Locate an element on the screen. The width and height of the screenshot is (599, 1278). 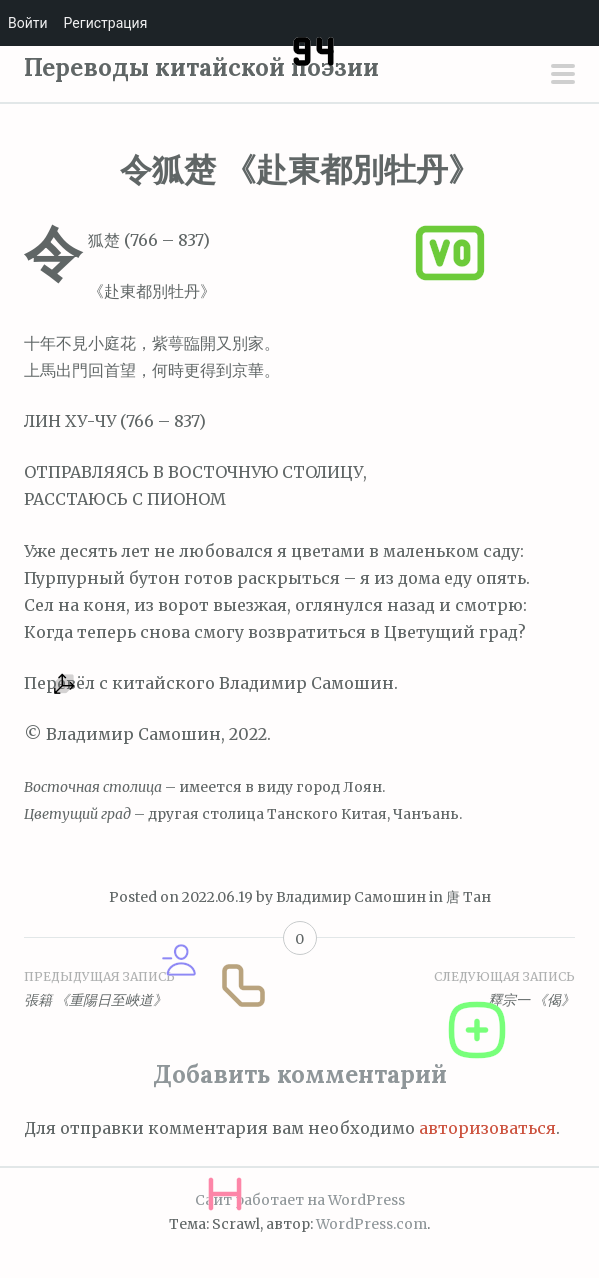
apply heading text formatting is located at coordinates (225, 1194).